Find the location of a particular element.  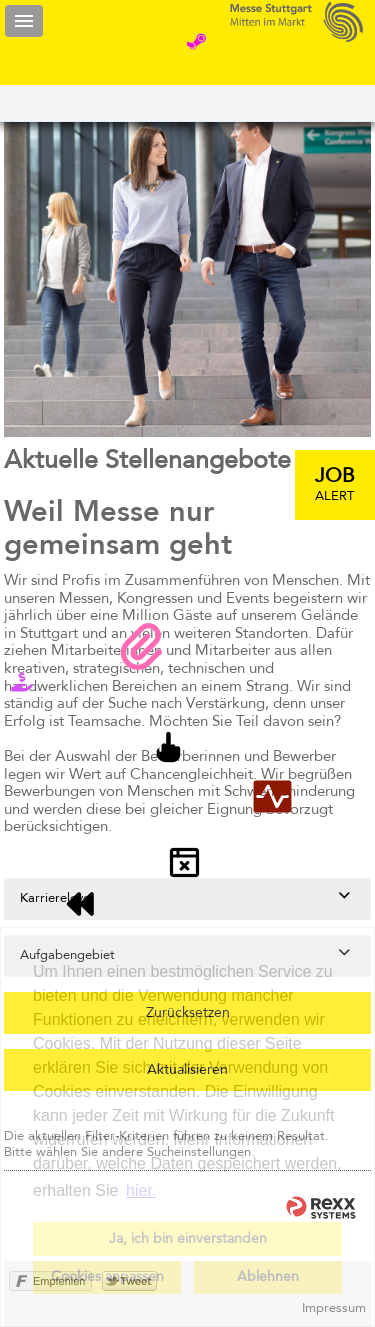

view health or heart rate data is located at coordinates (272, 796).